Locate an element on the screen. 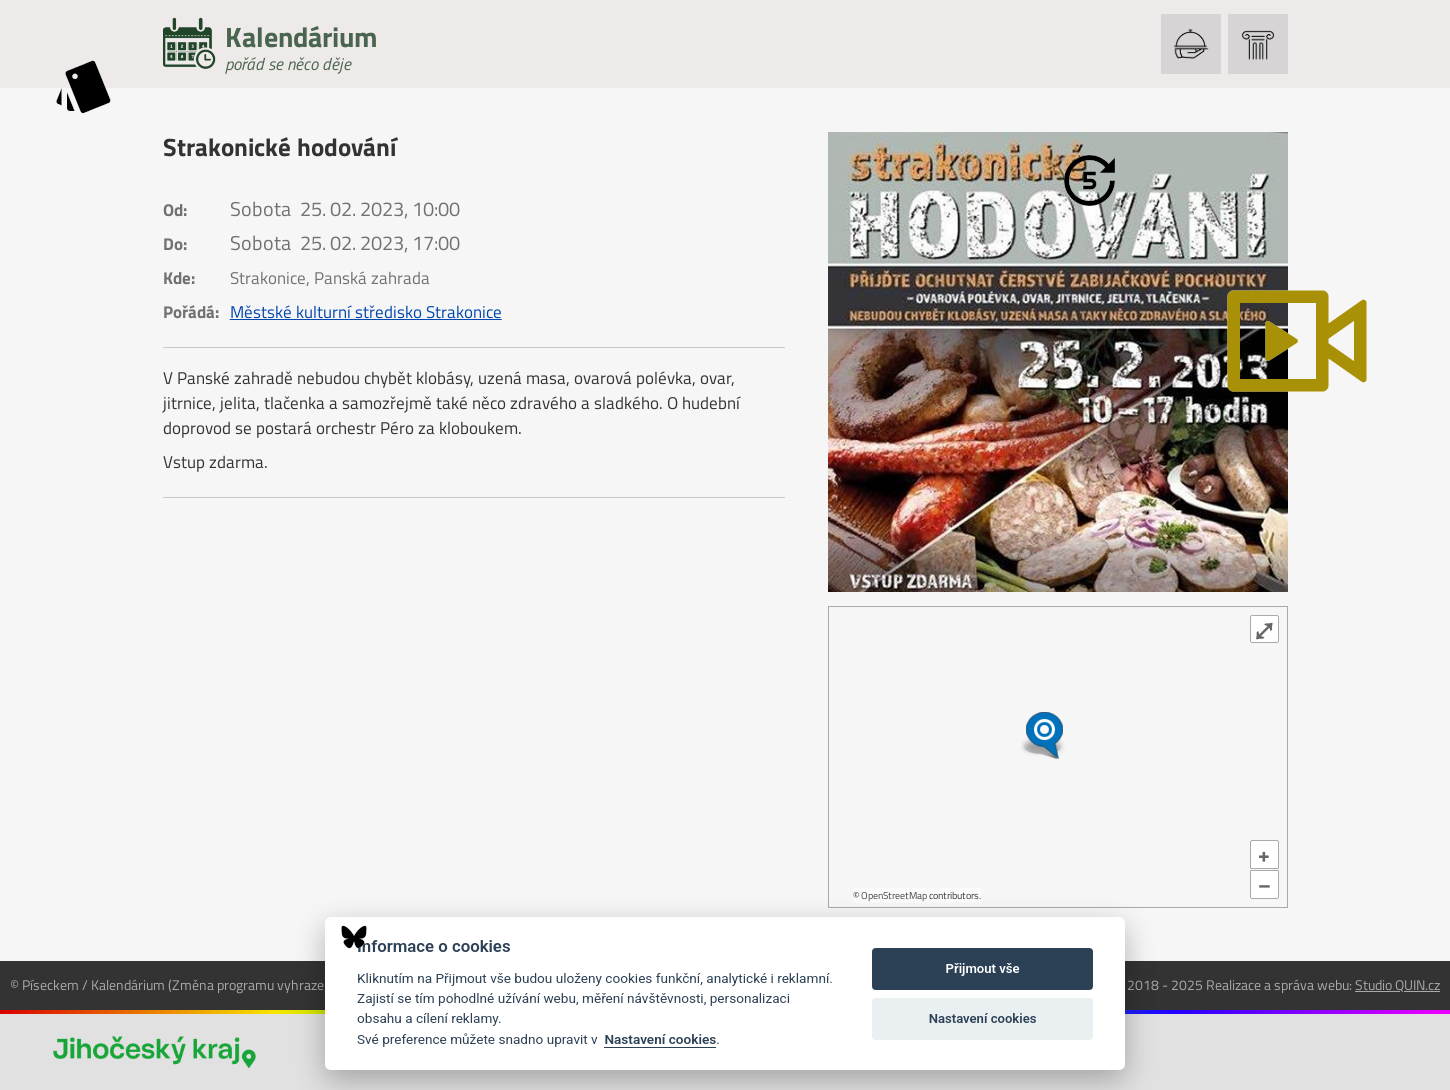 The height and width of the screenshot is (1090, 1450). skip forward 5 seconds in media playback is located at coordinates (1089, 180).